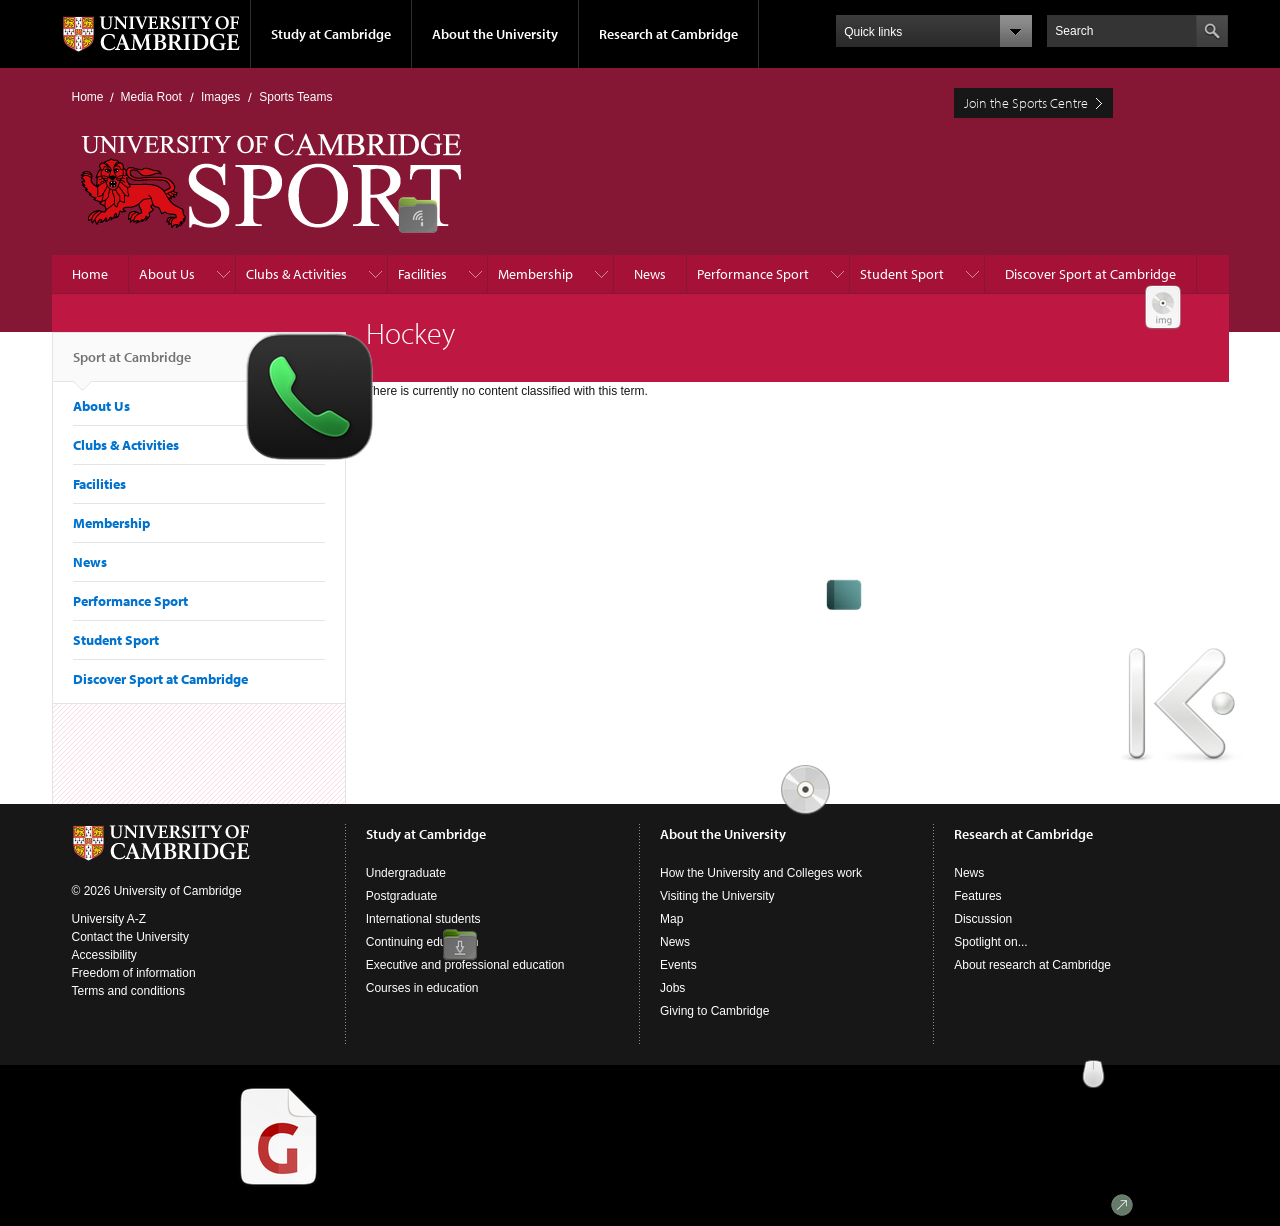 The height and width of the screenshot is (1226, 1280). Describe the element at coordinates (1179, 703) in the screenshot. I see `go to the first item in a list or sequence` at that location.